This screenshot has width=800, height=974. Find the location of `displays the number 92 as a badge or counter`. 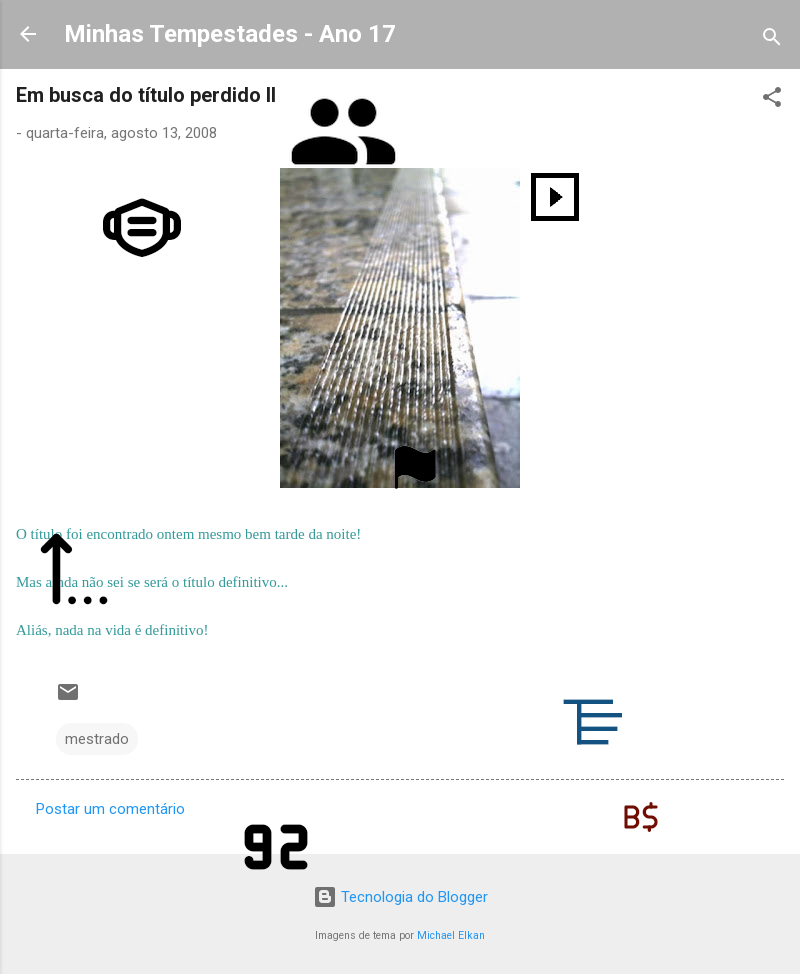

displays the number 92 as a badge or counter is located at coordinates (276, 847).